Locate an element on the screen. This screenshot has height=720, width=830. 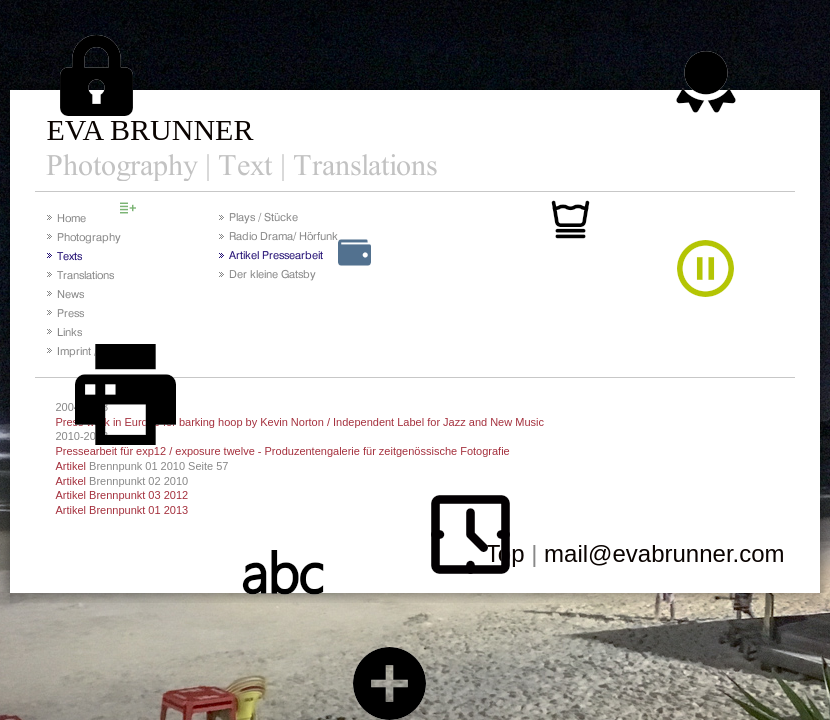
view current time is located at coordinates (470, 534).